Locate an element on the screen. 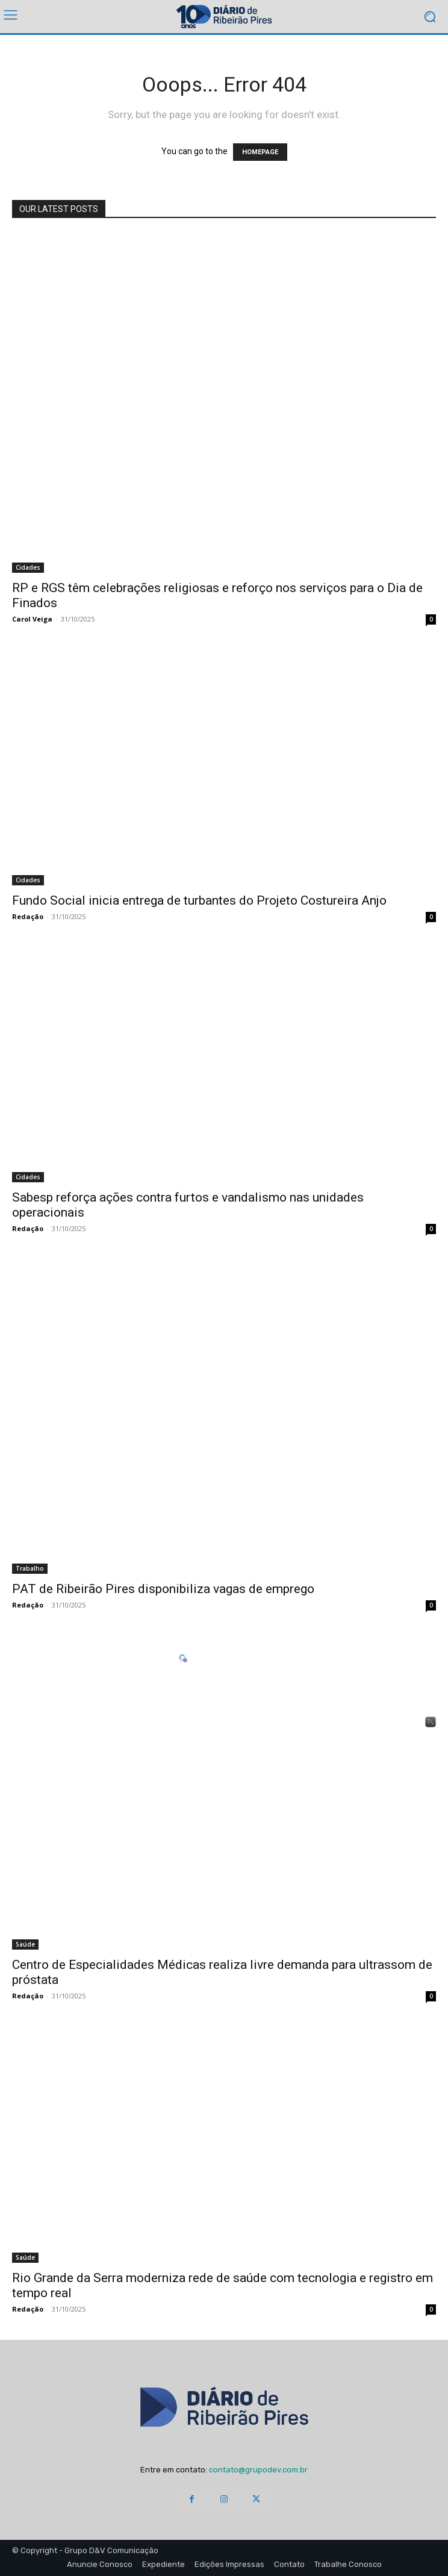 This screenshot has width=448, height=2576. open mysql workbench database management tool is located at coordinates (431, 1722).